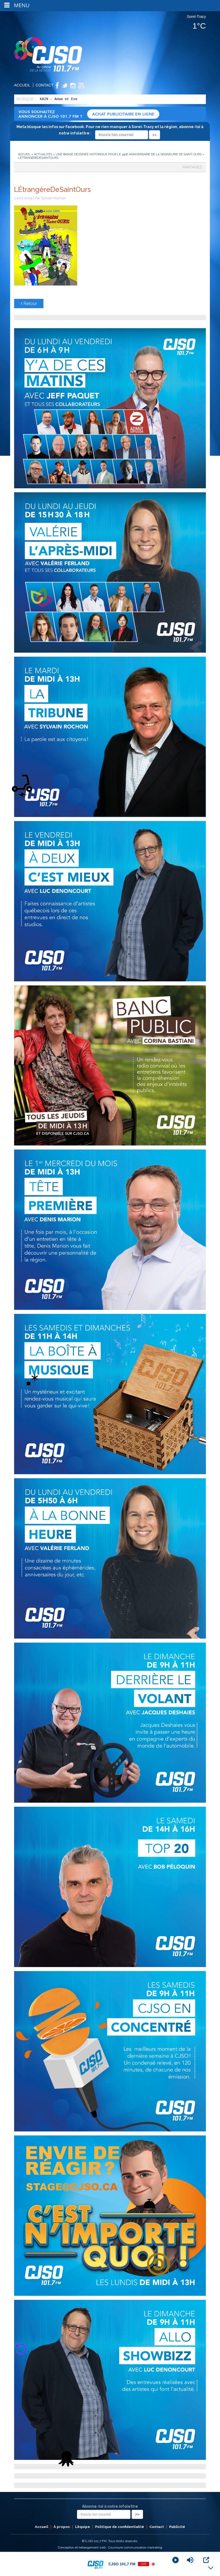  What do you see at coordinates (149, 2205) in the screenshot?
I see `request service or assistance` at bounding box center [149, 2205].